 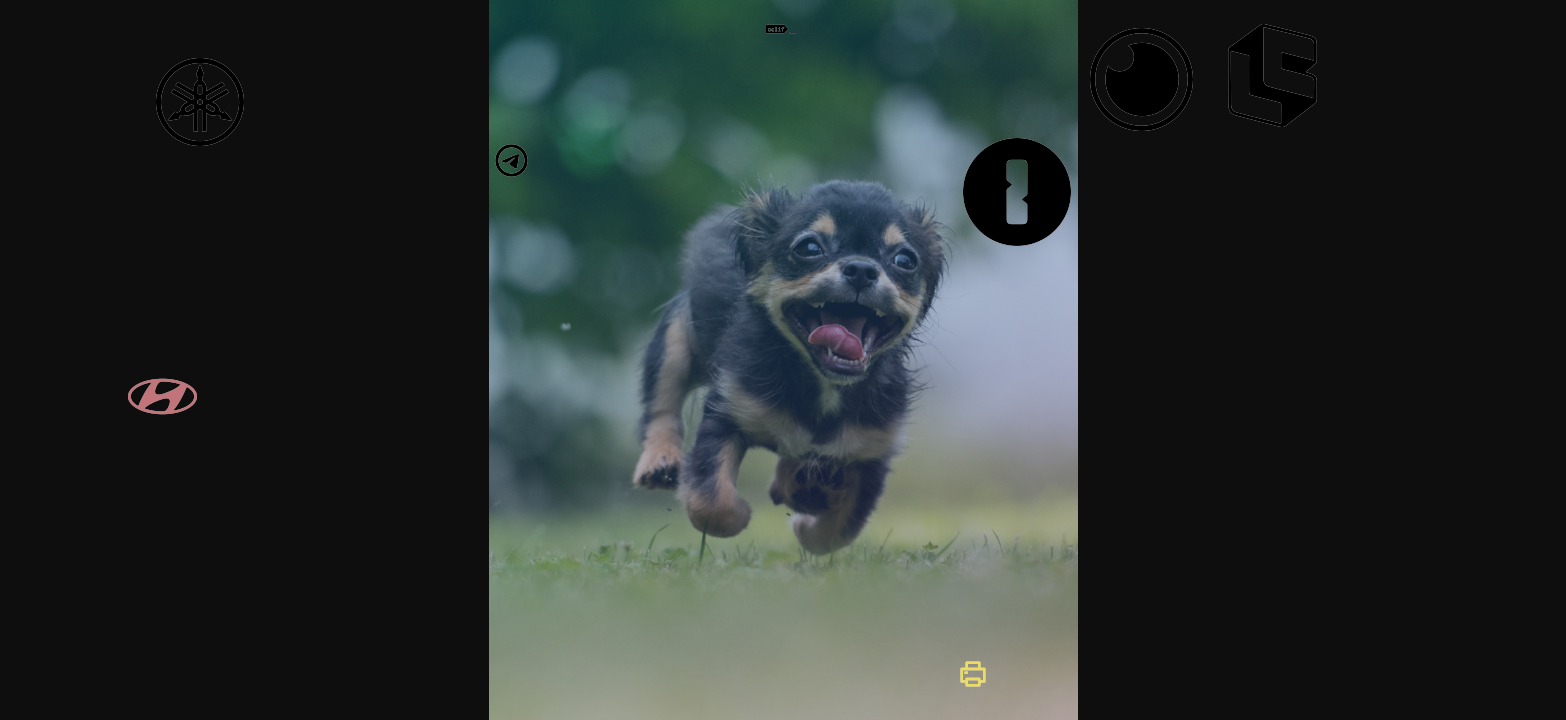 What do you see at coordinates (162, 396) in the screenshot?
I see `Hyundai brand logo` at bounding box center [162, 396].